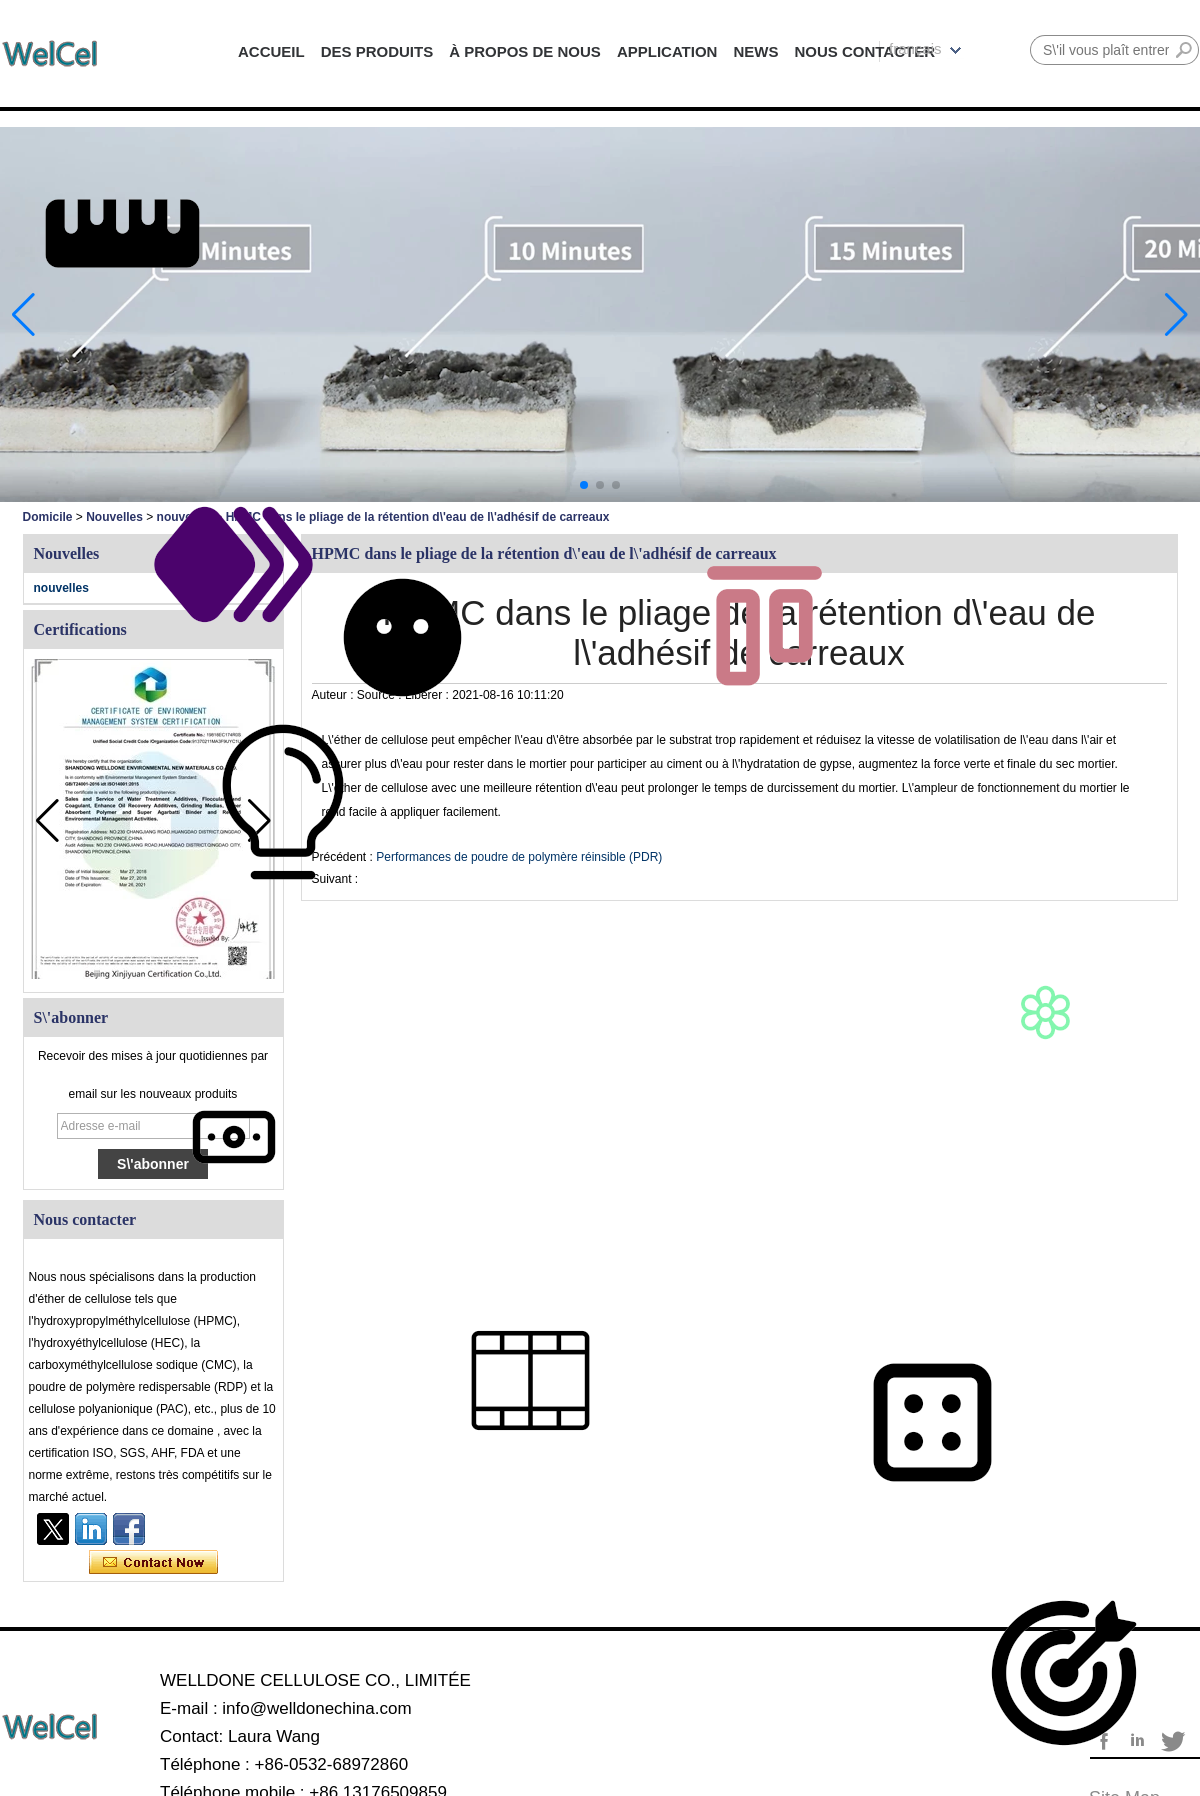 The image size is (1200, 1796). Describe the element at coordinates (530, 1380) in the screenshot. I see `view video or film content` at that location.